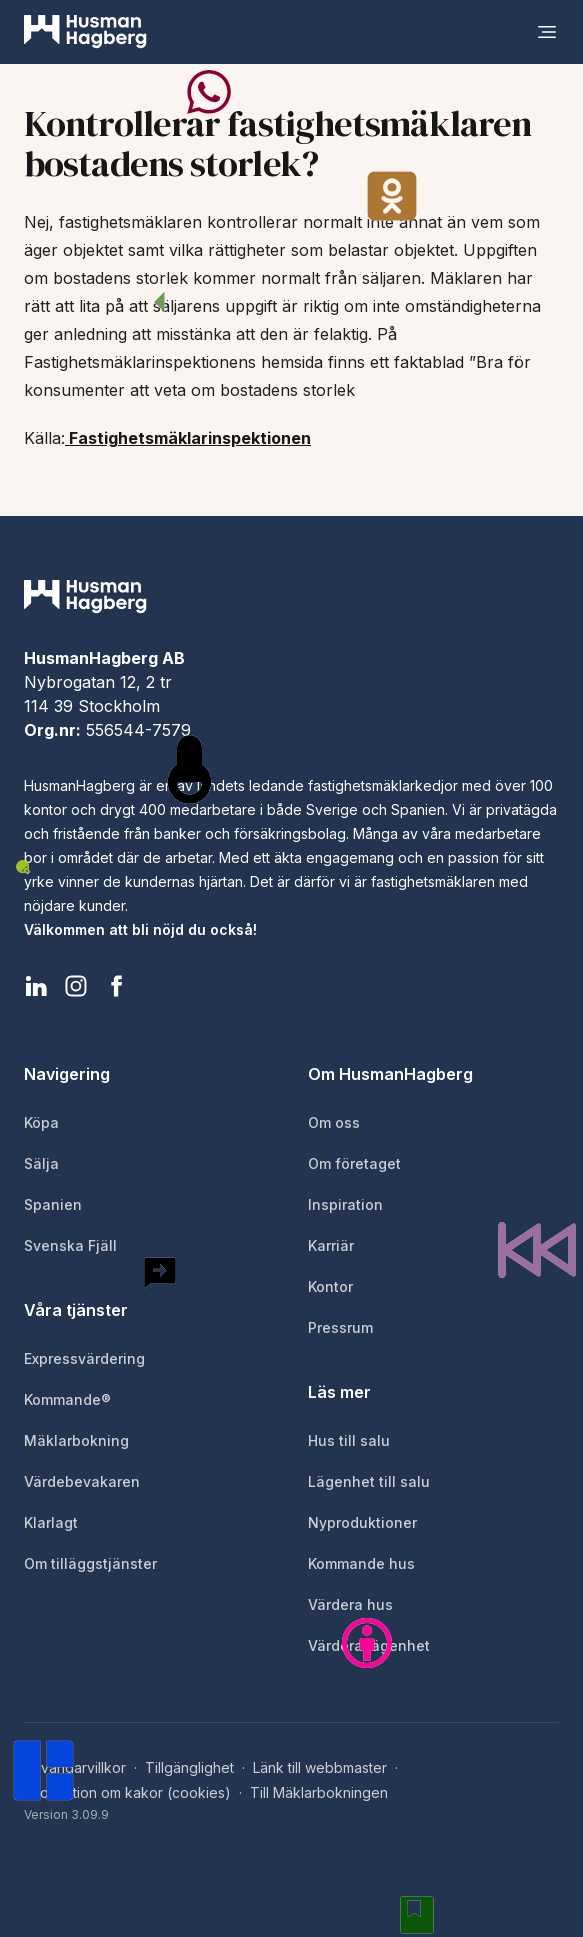  What do you see at coordinates (23, 867) in the screenshot?
I see `open ping pong or table tennis game` at bounding box center [23, 867].